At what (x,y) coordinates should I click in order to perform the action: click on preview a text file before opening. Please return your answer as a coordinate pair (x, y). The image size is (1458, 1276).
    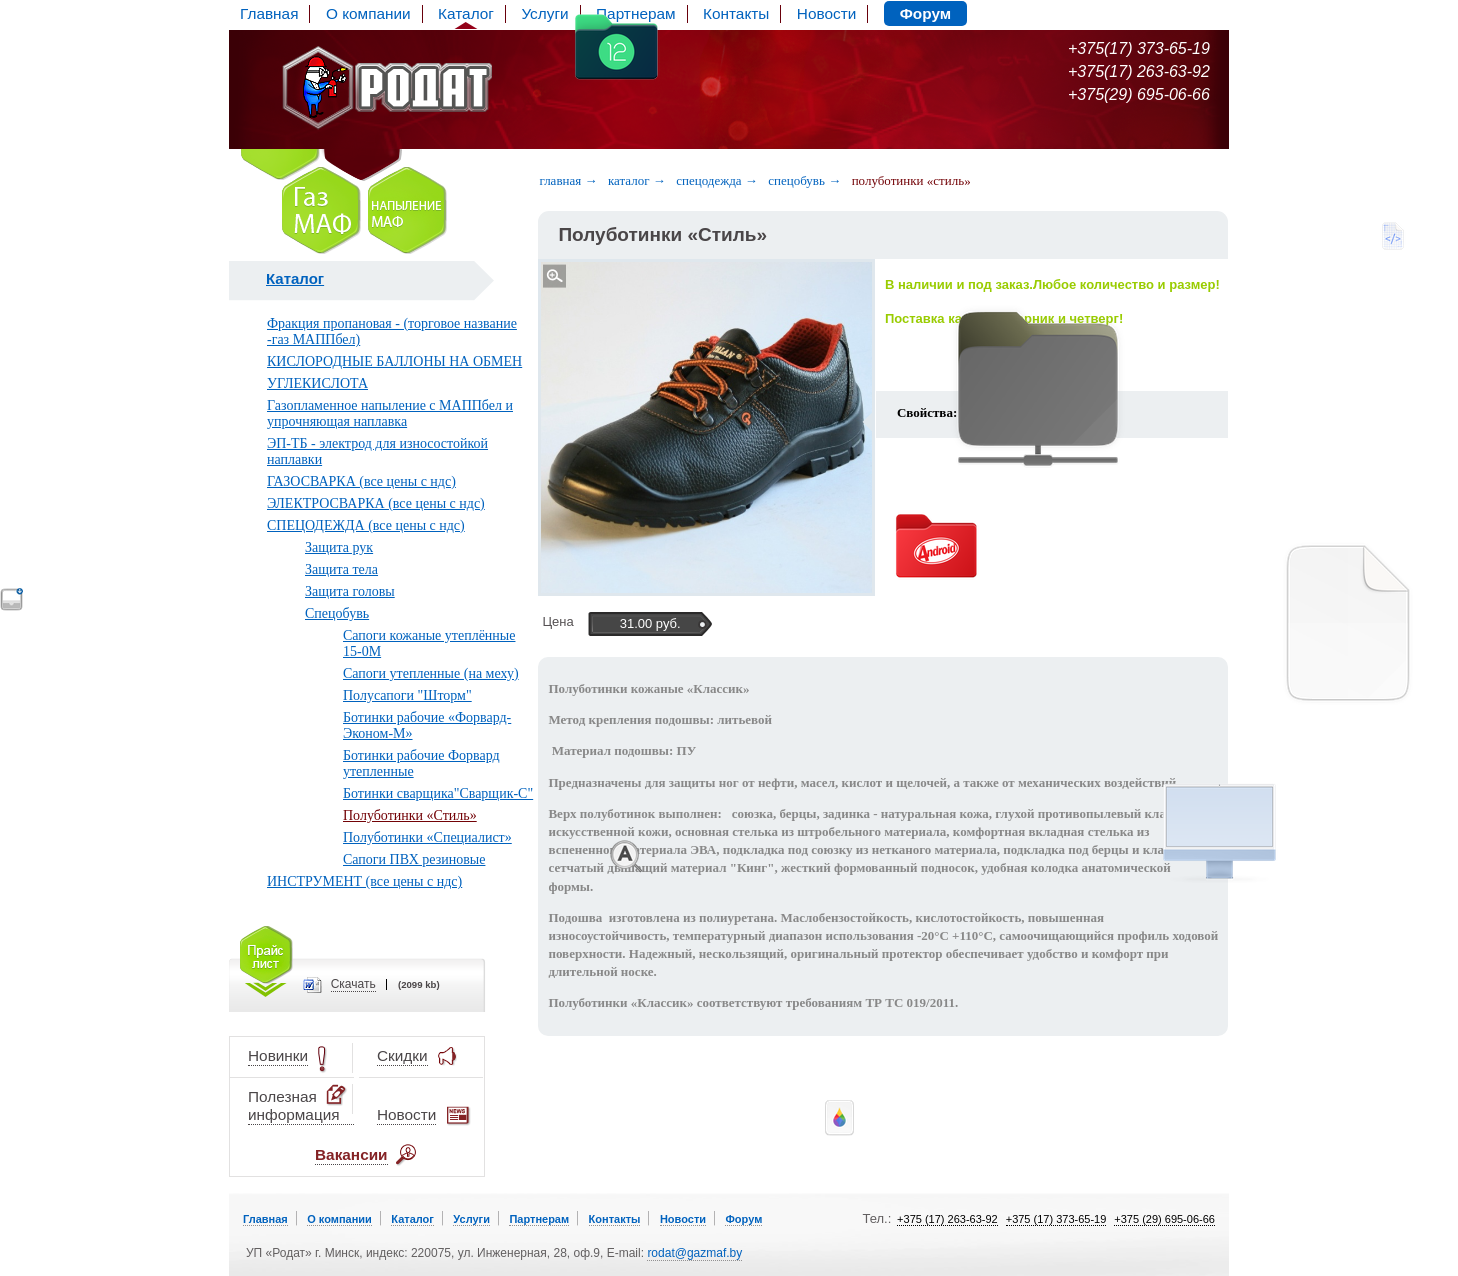
    Looking at the image, I should click on (1348, 623).